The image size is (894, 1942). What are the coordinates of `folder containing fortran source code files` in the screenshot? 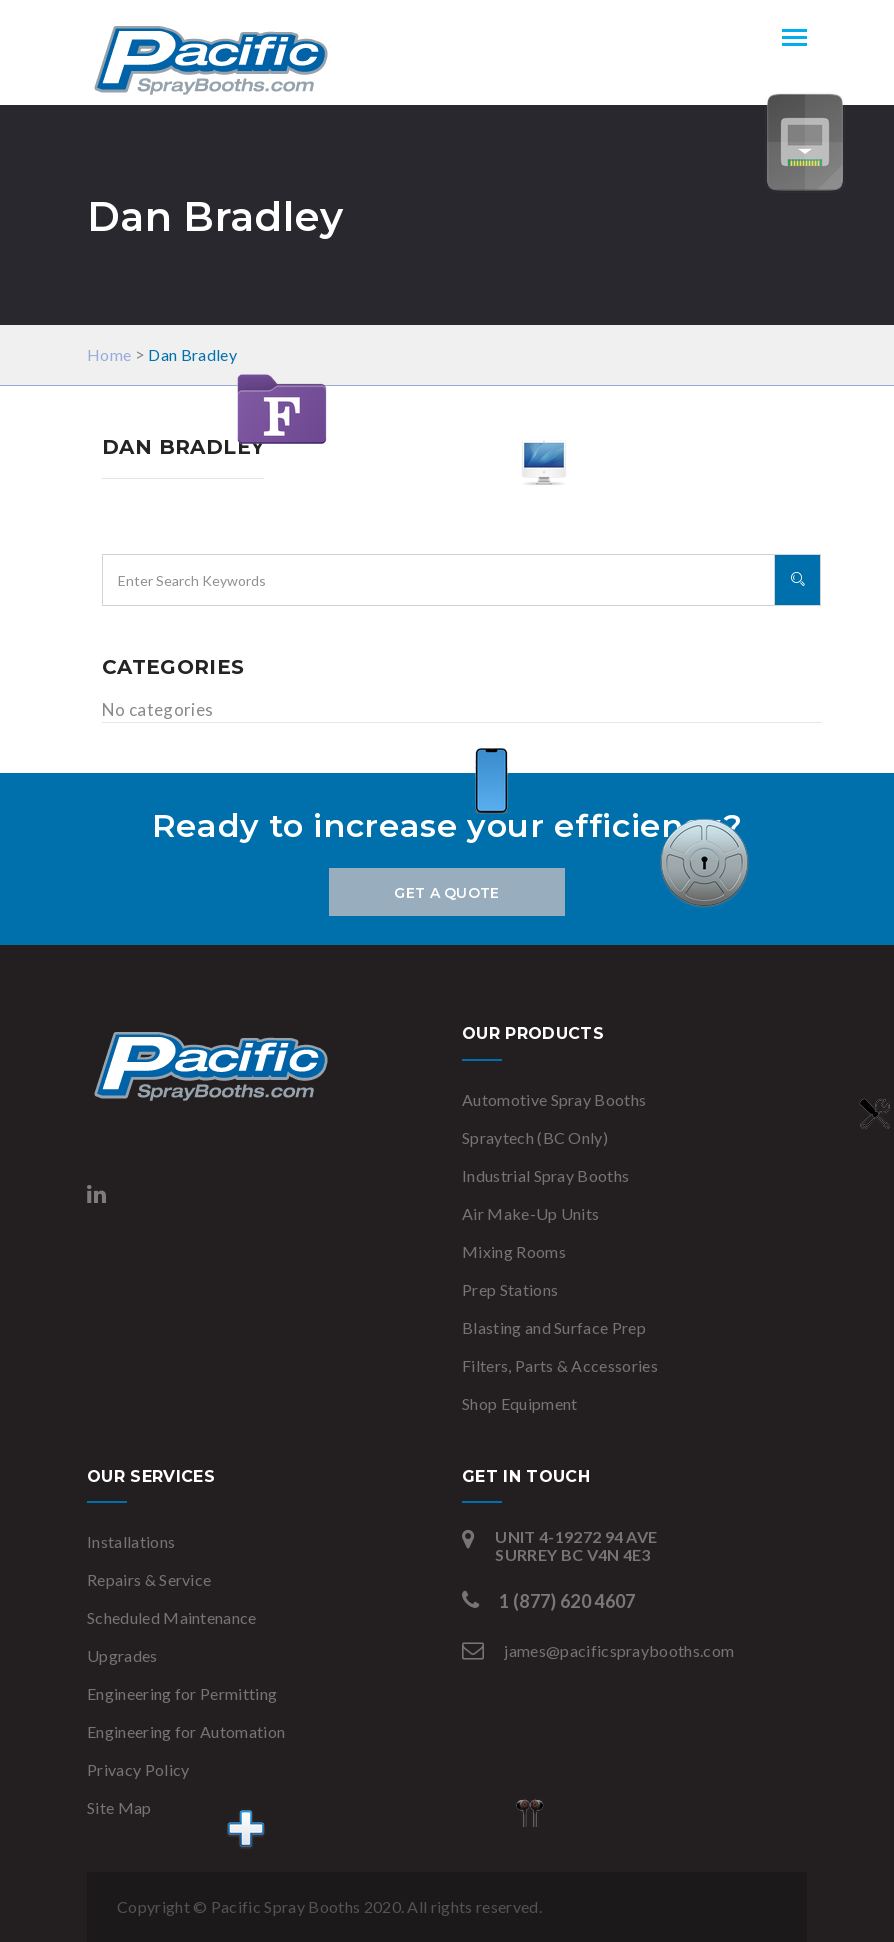 It's located at (281, 411).